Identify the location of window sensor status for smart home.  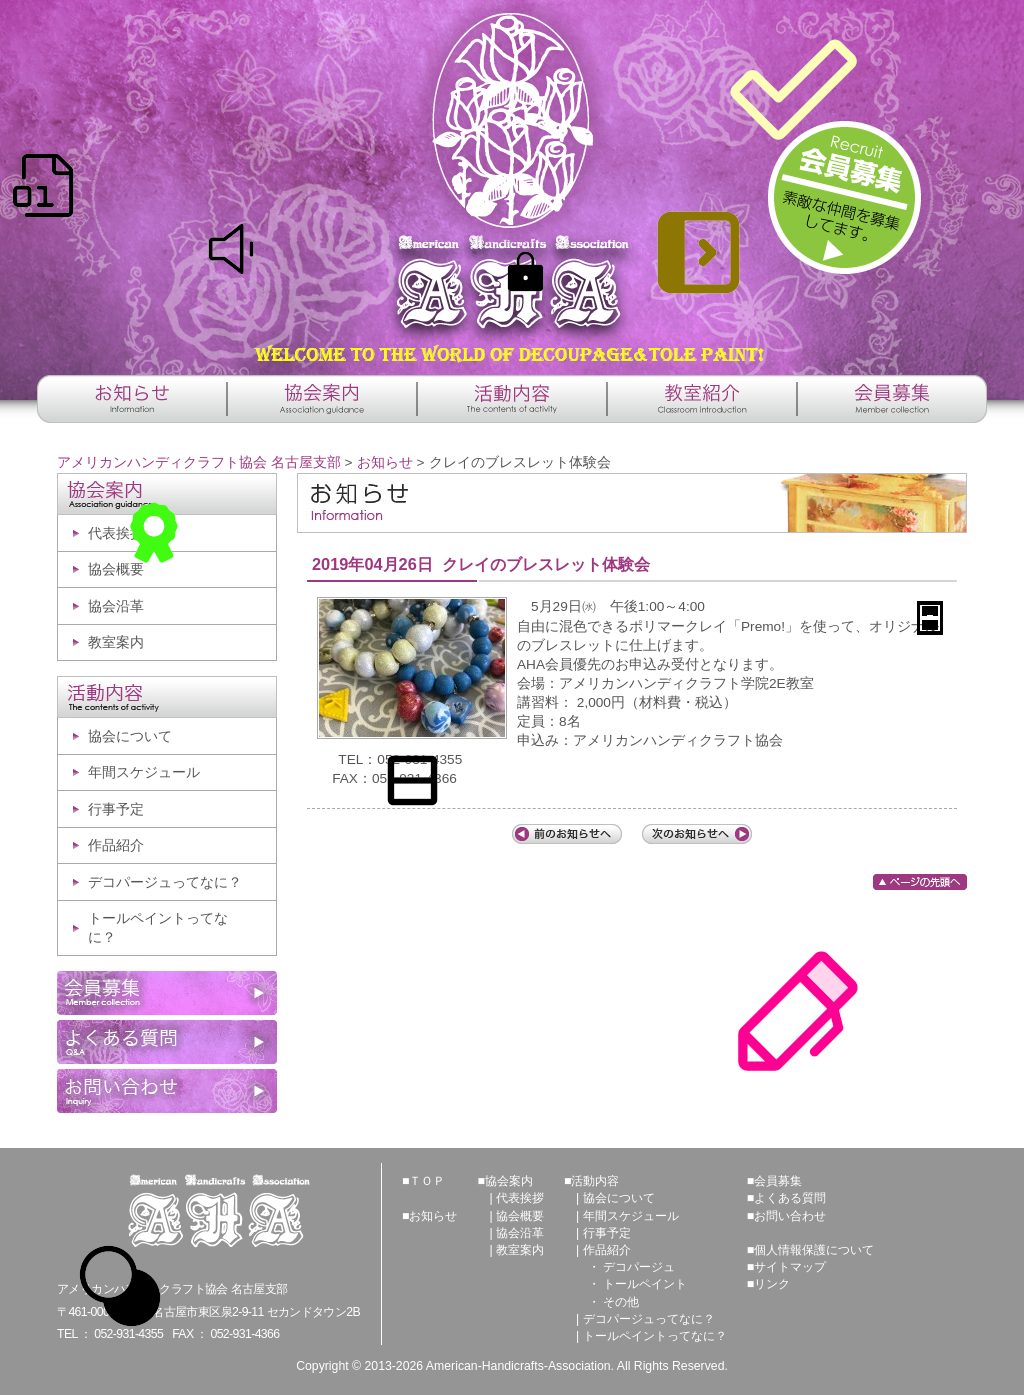
(930, 618).